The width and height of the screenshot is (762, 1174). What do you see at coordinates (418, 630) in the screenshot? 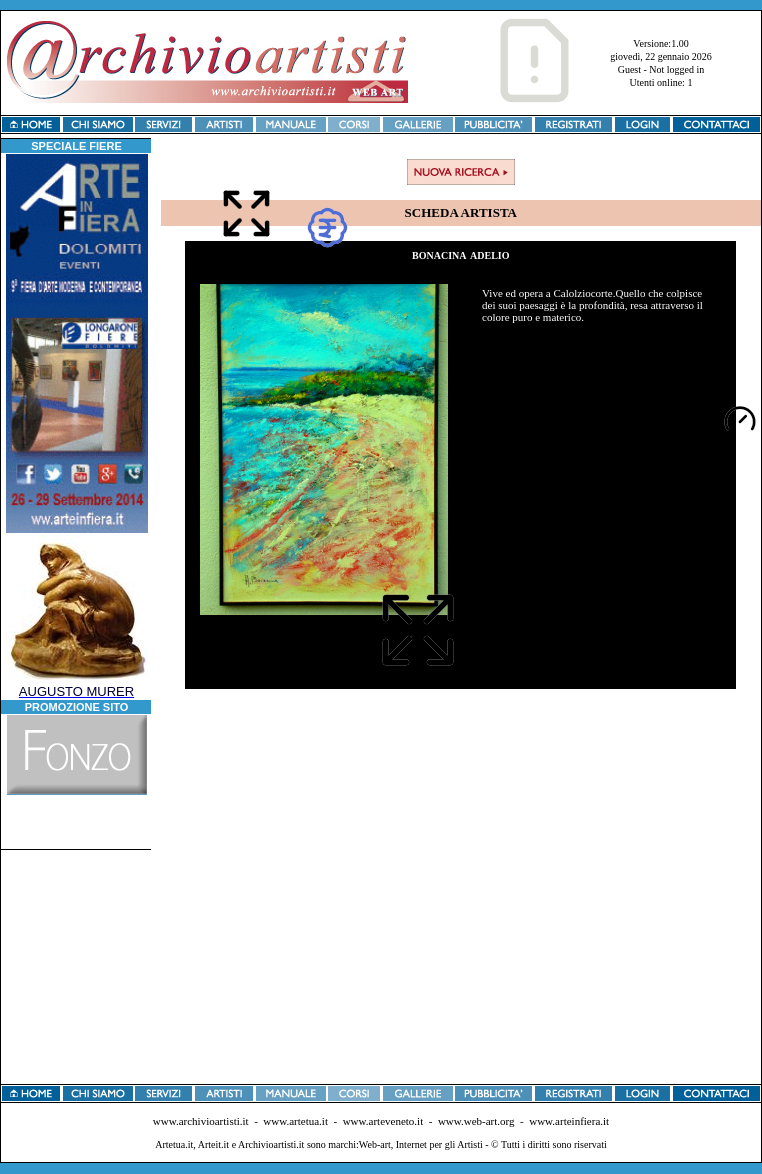
I see `expand to fullscreen mode` at bounding box center [418, 630].